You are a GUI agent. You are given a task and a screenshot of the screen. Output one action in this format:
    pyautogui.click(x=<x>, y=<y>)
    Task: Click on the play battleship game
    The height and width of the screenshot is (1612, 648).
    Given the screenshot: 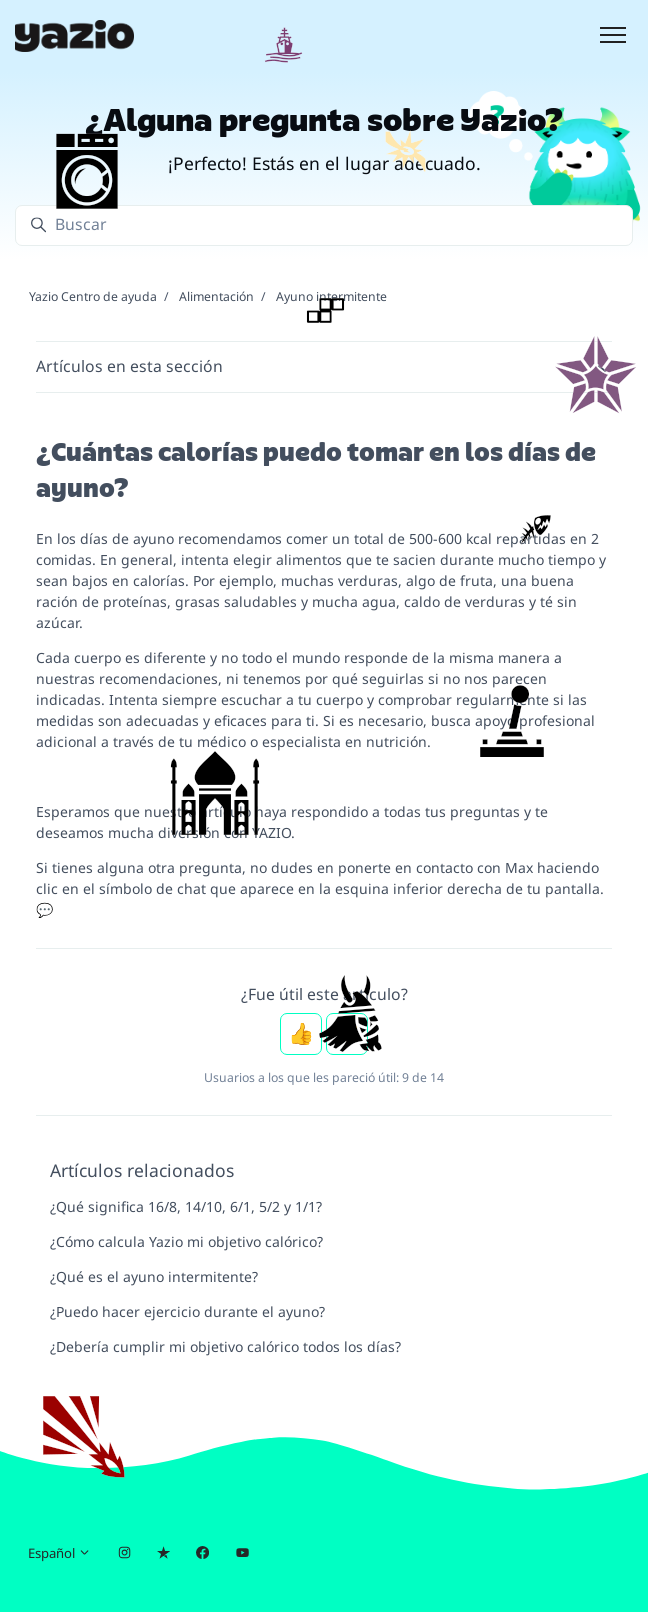 What is the action you would take?
    pyautogui.click(x=284, y=46)
    